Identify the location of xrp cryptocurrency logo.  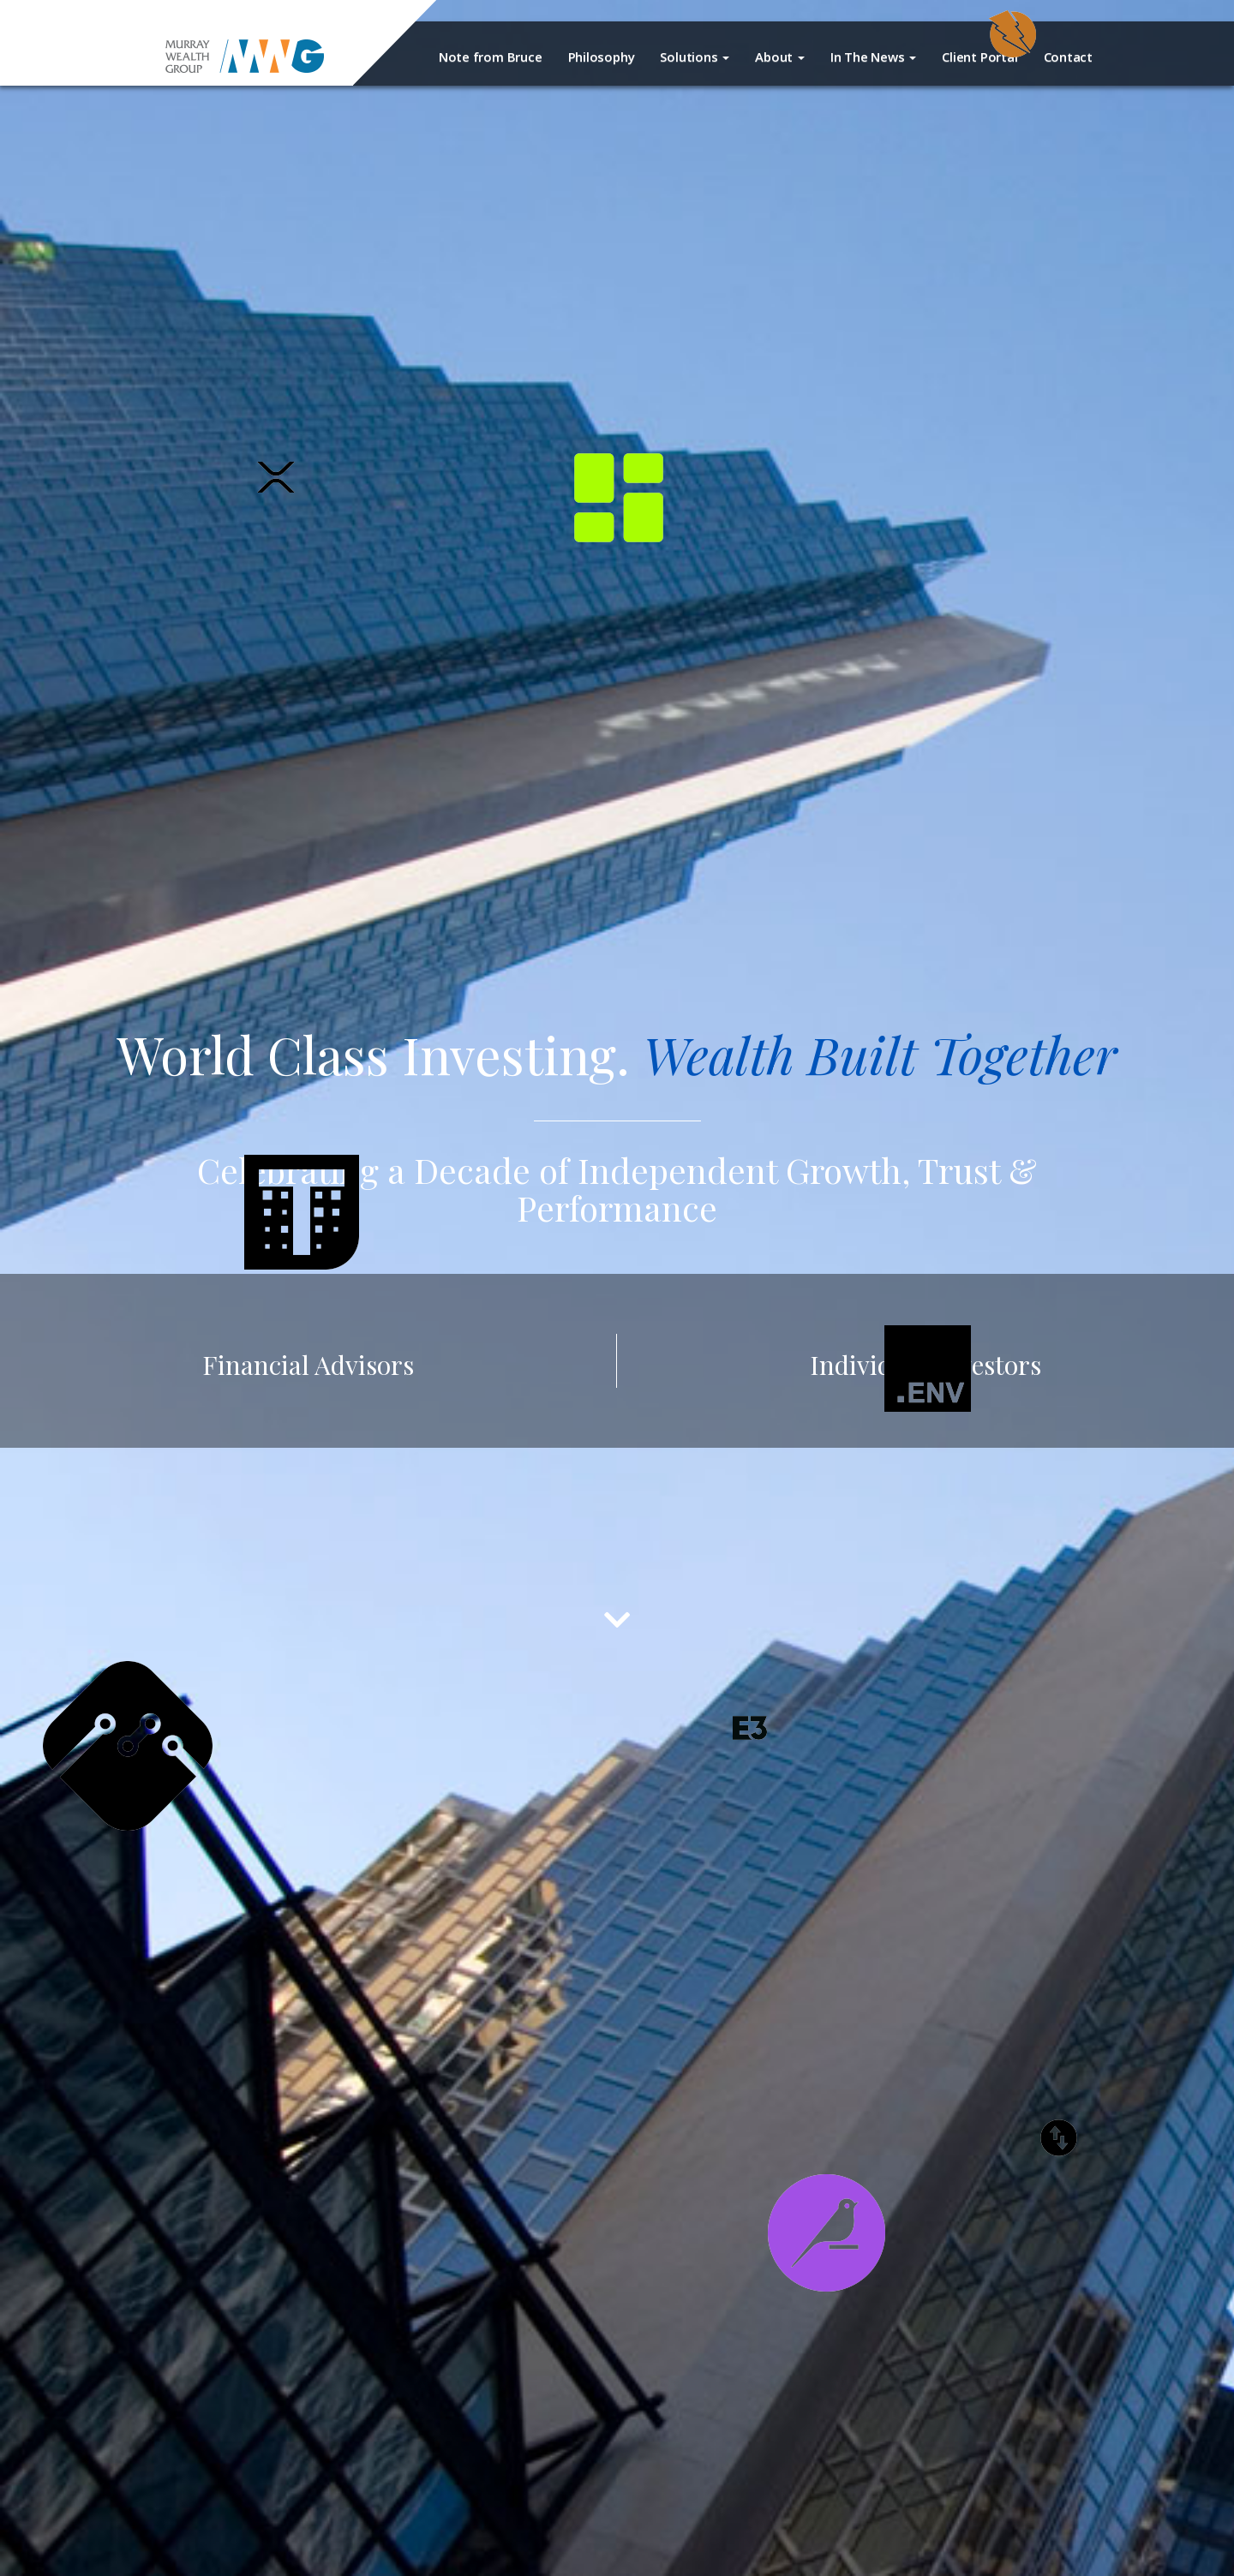
(276, 477).